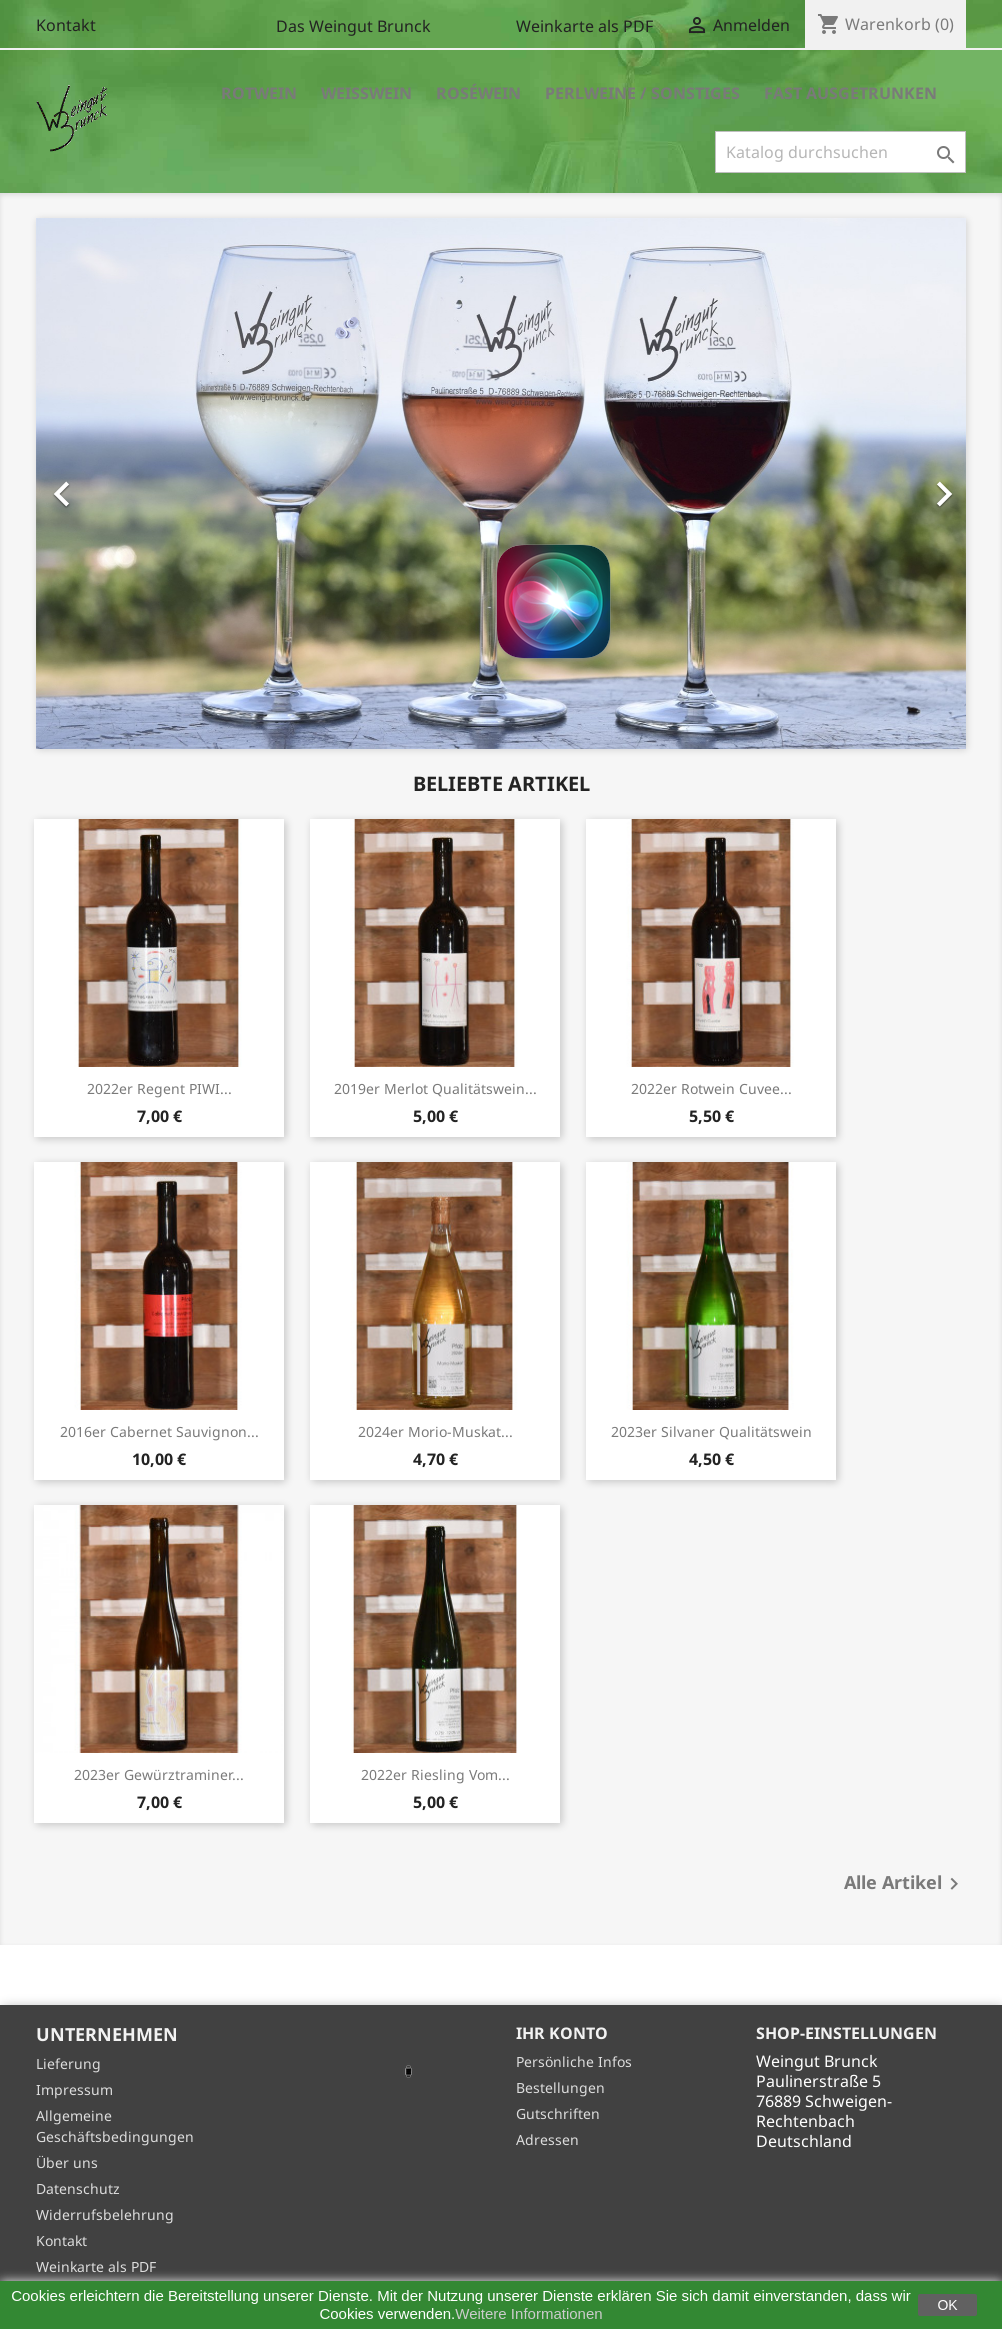  What do you see at coordinates (408, 2071) in the screenshot?
I see `apple watch device icon` at bounding box center [408, 2071].